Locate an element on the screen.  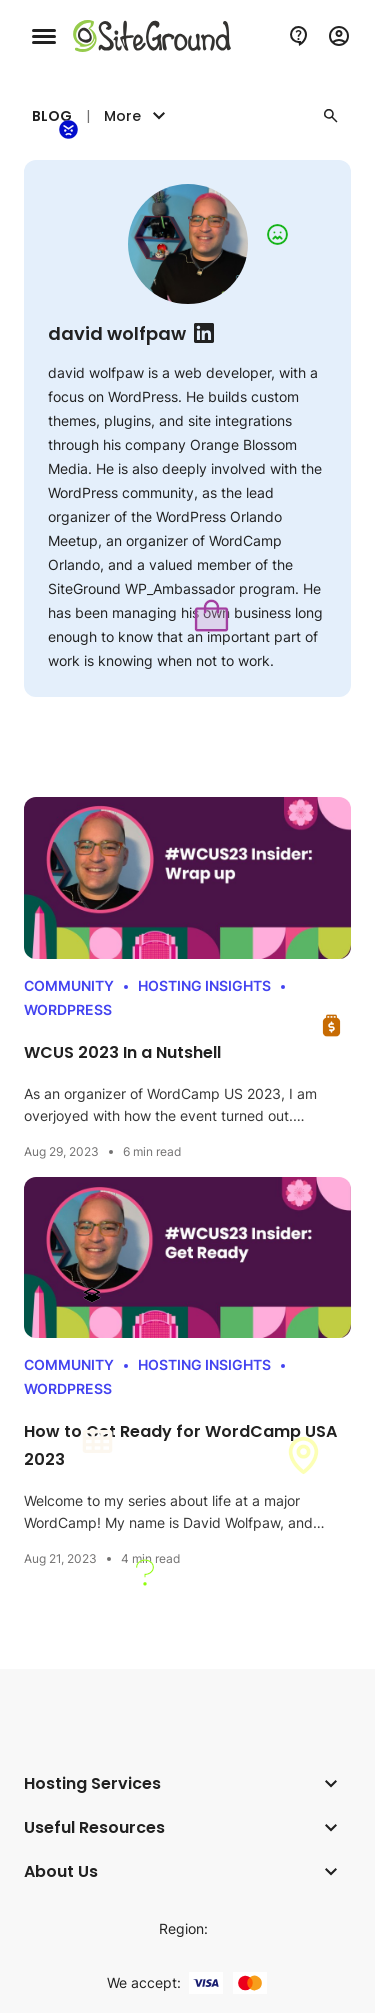
open app grid or launcher is located at coordinates (97, 1441).